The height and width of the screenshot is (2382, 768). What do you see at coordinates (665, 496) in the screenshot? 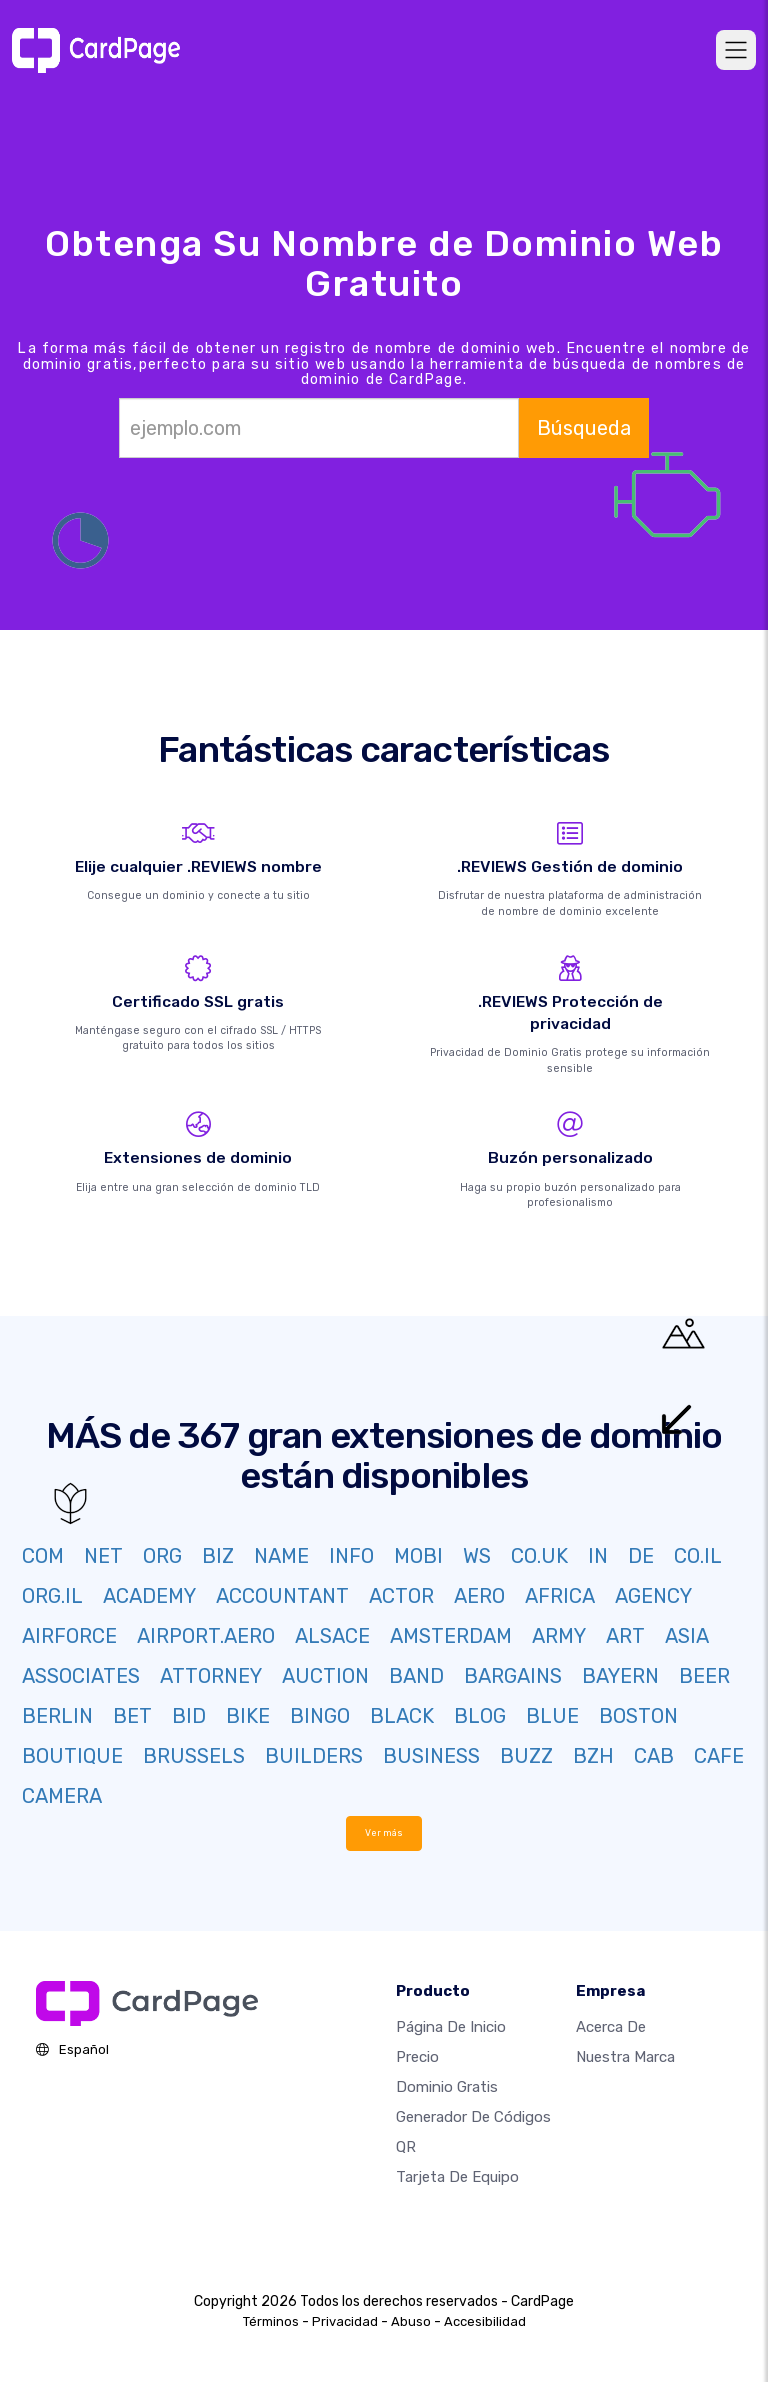
I see `view engine status or diagnostics` at bounding box center [665, 496].